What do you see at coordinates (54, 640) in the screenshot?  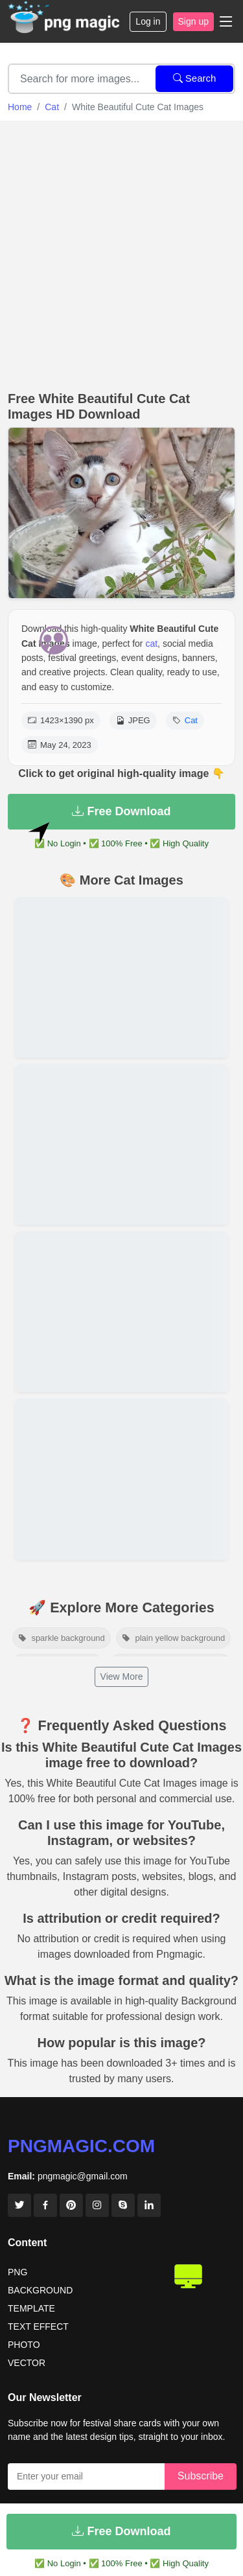 I see `view group or team members` at bounding box center [54, 640].